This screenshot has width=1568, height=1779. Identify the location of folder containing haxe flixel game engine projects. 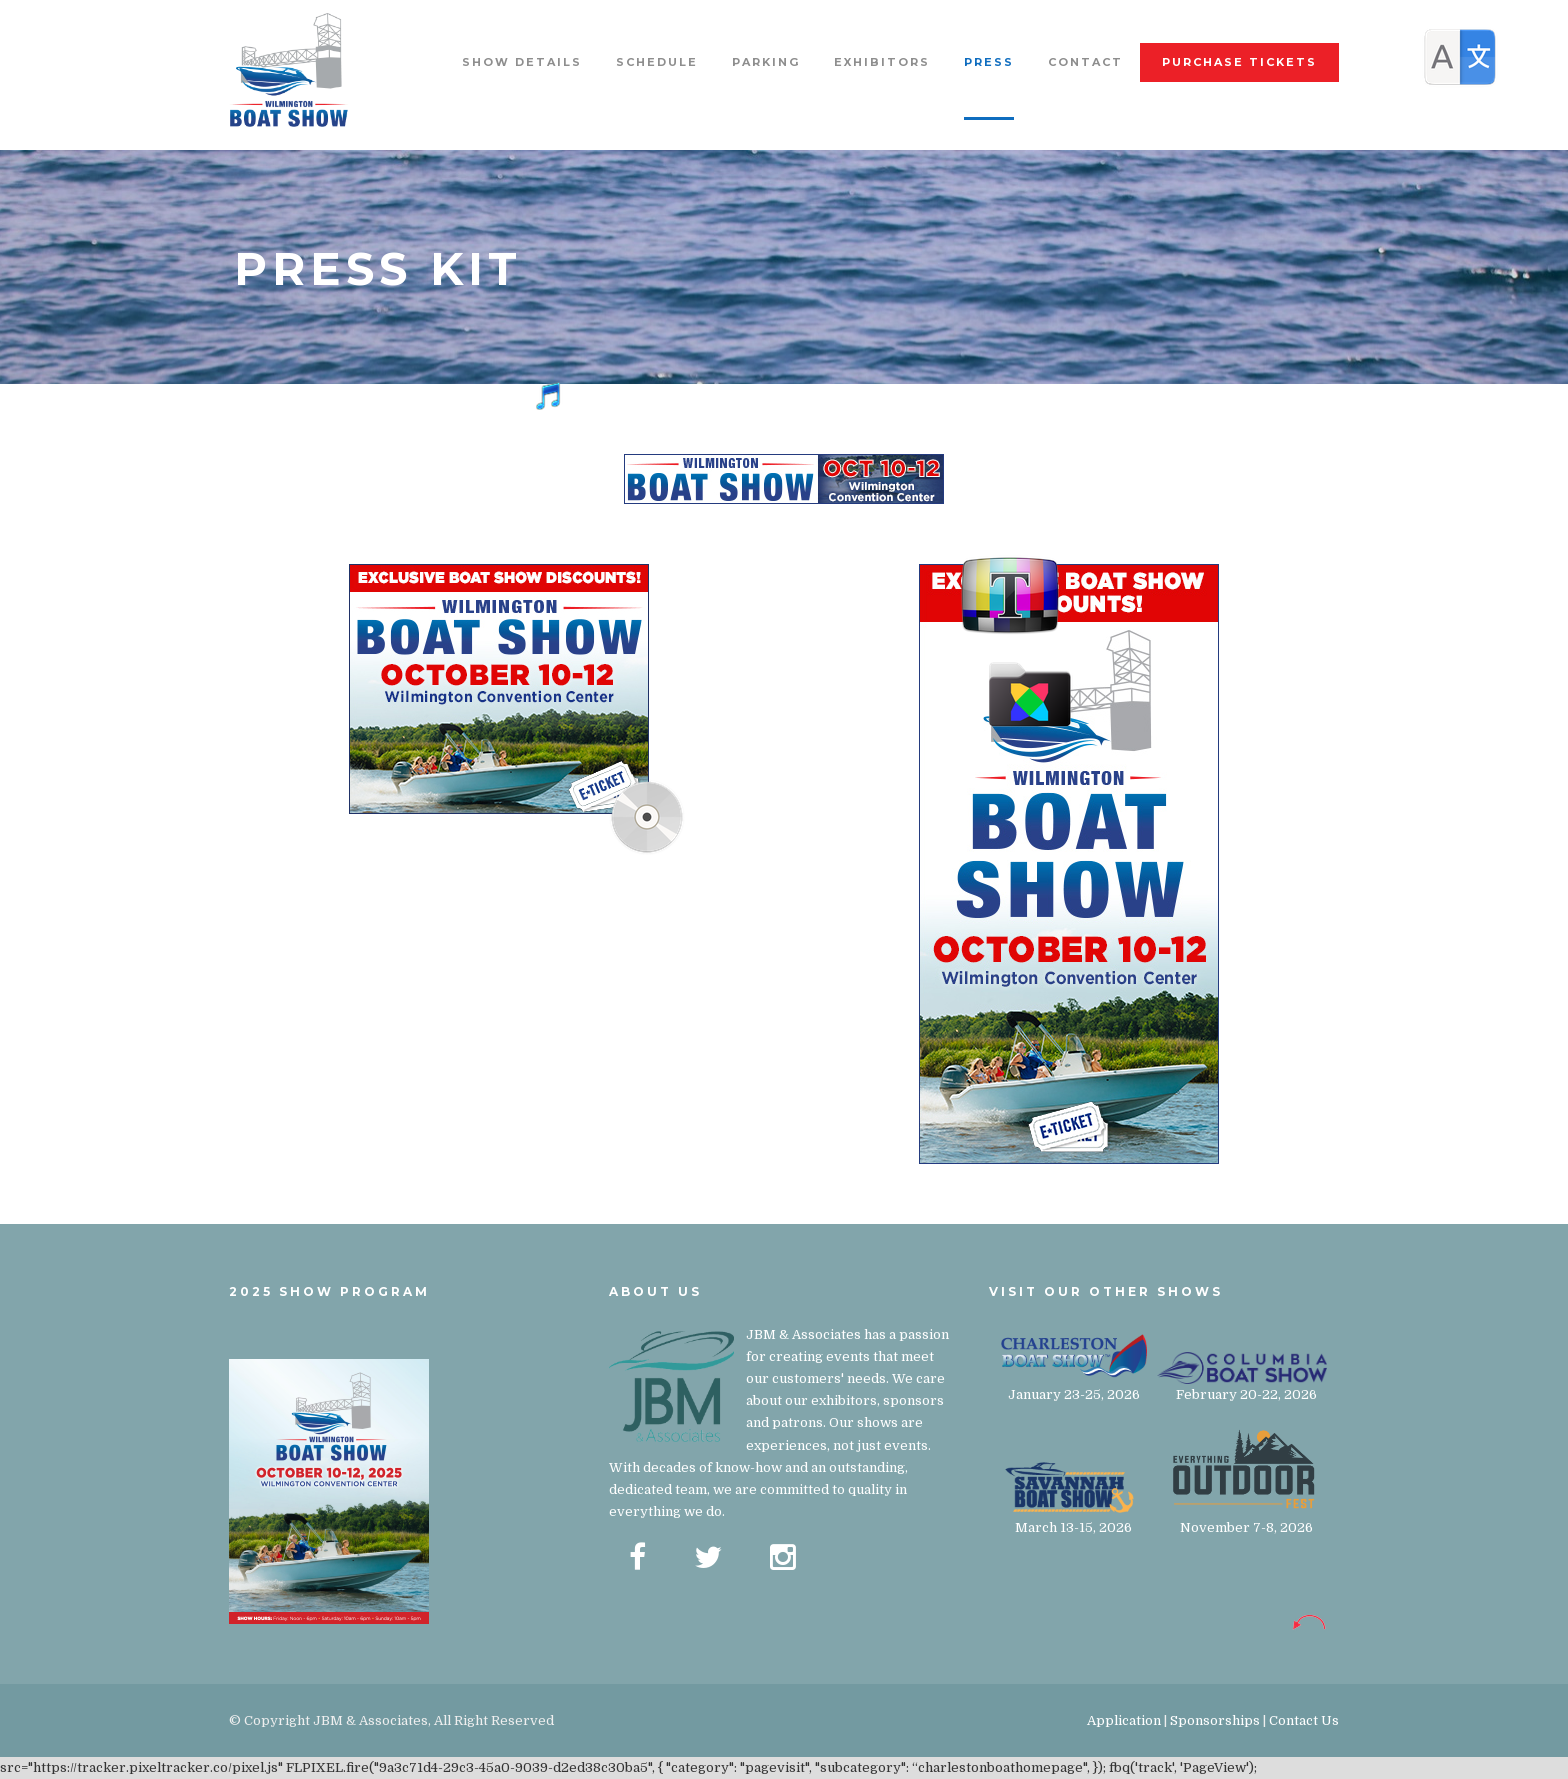
(1029, 696).